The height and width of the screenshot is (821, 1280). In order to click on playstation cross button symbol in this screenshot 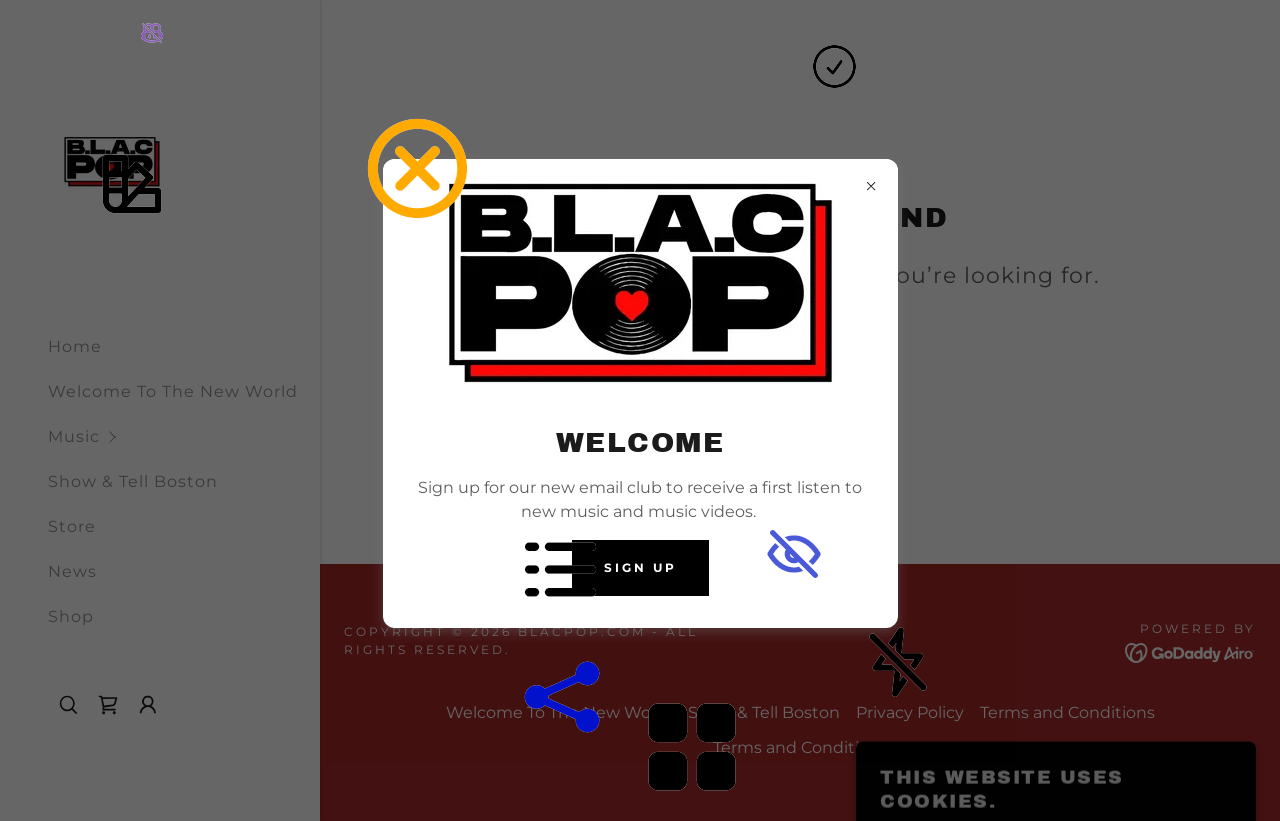, I will do `click(417, 168)`.